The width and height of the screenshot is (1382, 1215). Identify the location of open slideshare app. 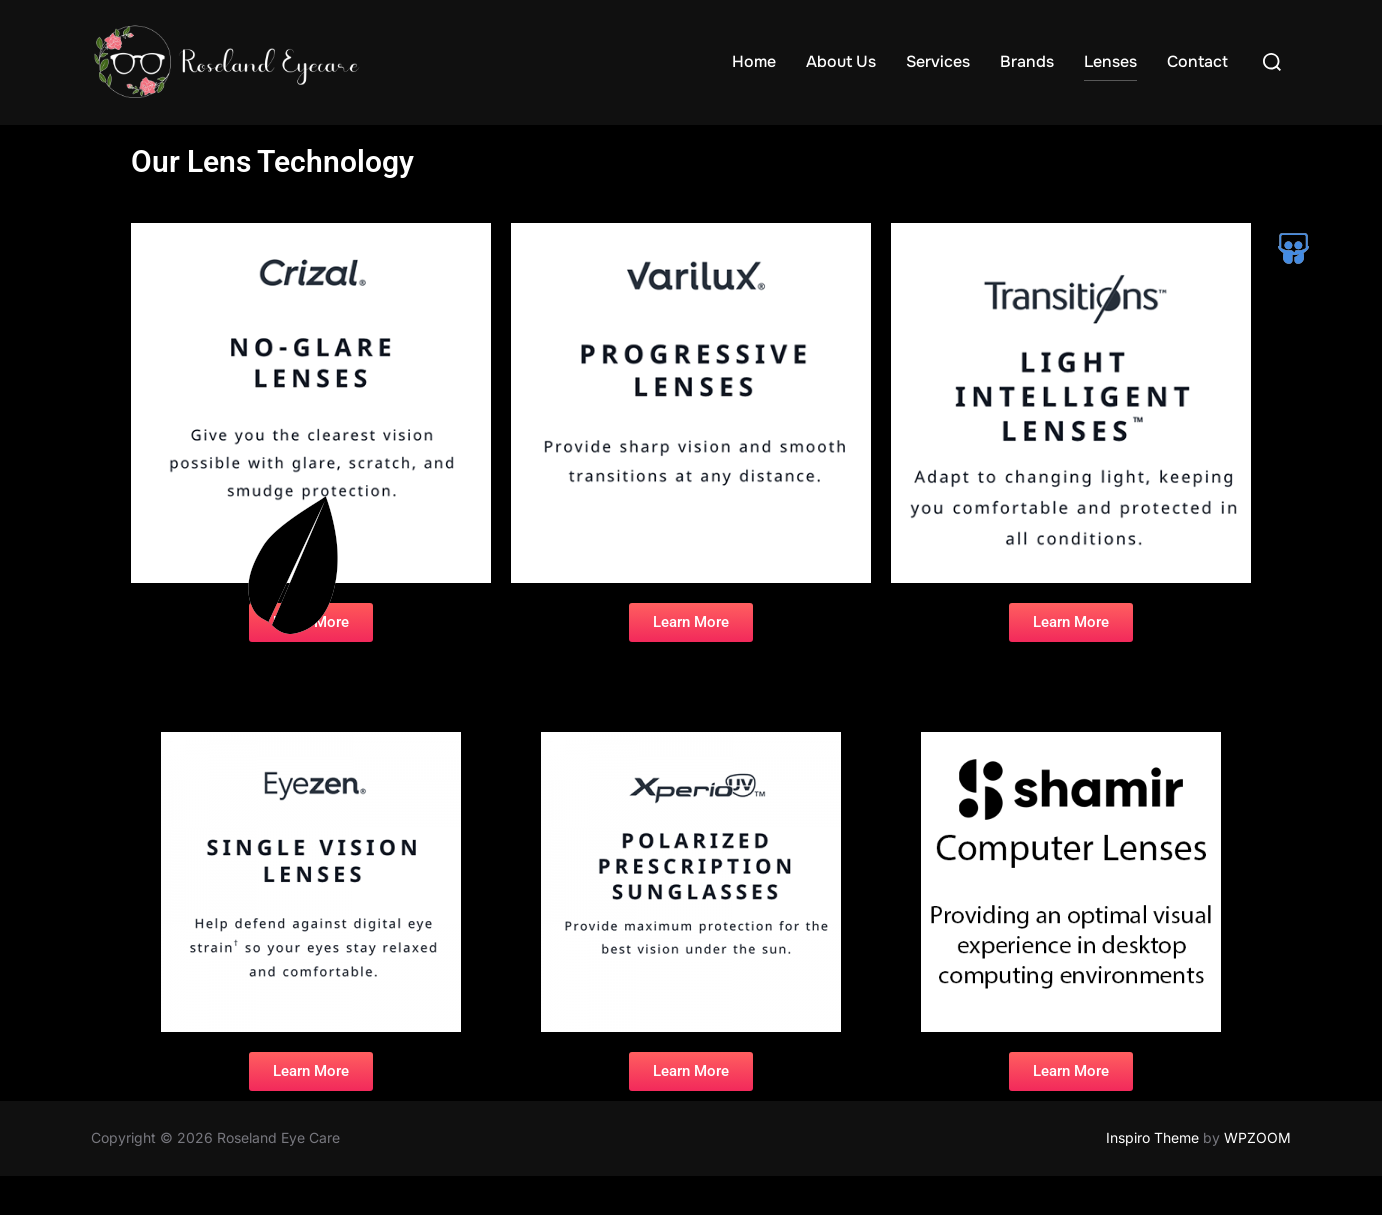
(1293, 248).